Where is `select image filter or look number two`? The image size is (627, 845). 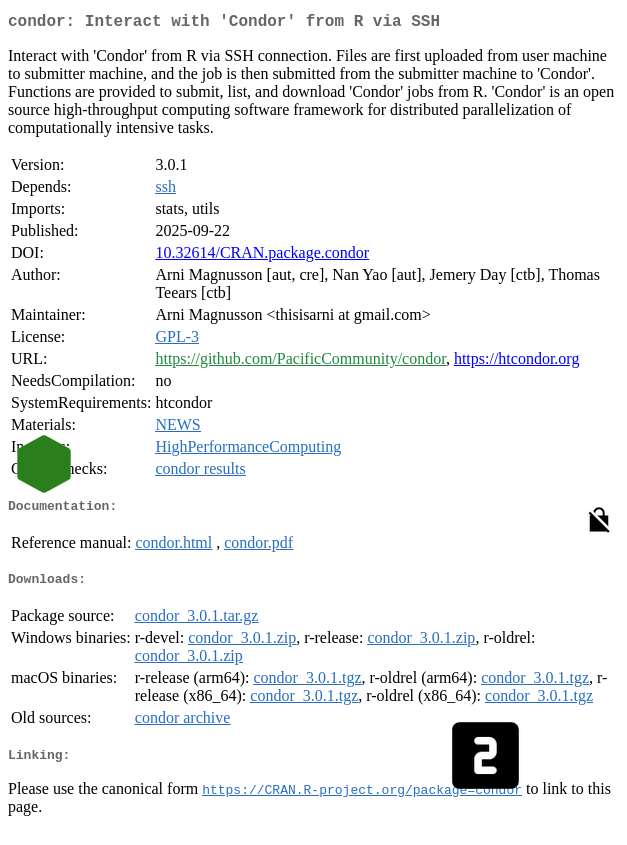
select image filter or look number two is located at coordinates (485, 755).